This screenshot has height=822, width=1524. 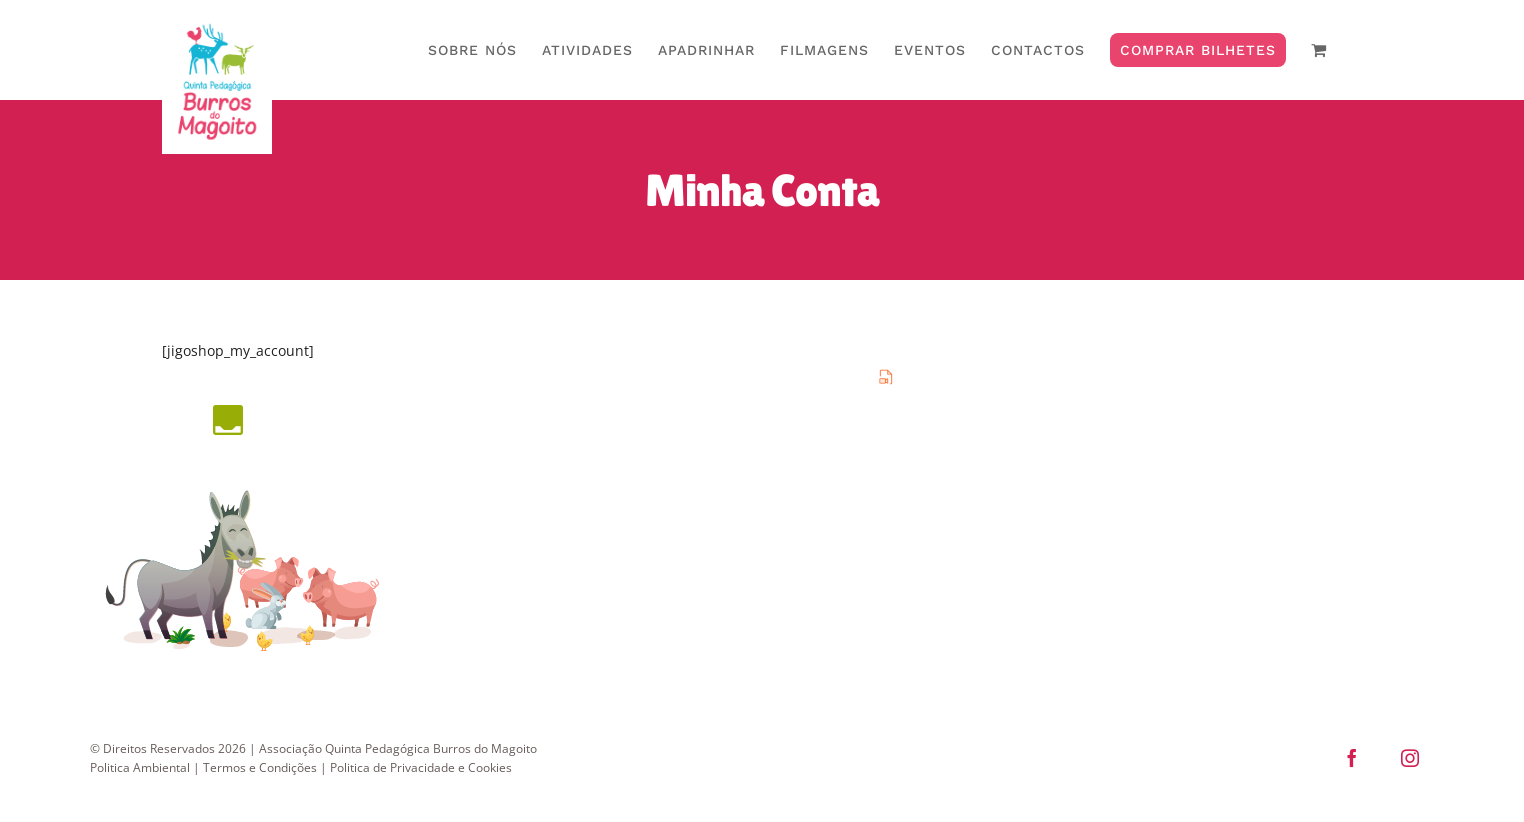 I want to click on video file attachment, so click(x=886, y=377).